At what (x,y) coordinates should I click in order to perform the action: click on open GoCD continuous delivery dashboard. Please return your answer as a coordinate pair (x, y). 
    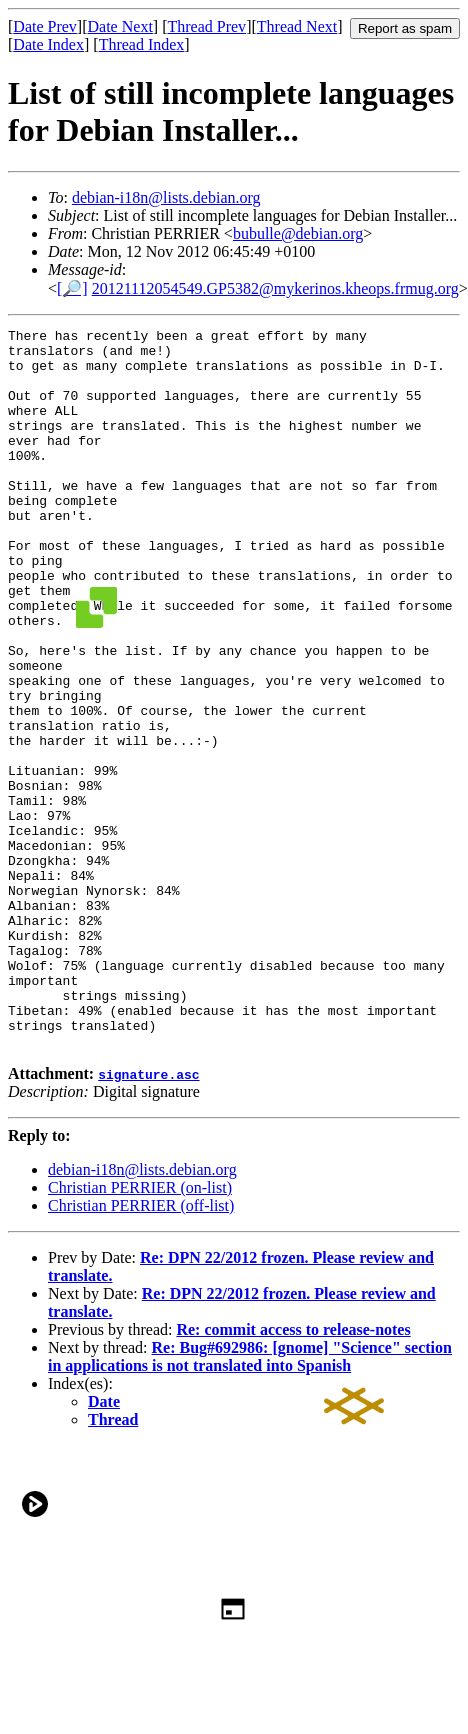
    Looking at the image, I should click on (35, 1504).